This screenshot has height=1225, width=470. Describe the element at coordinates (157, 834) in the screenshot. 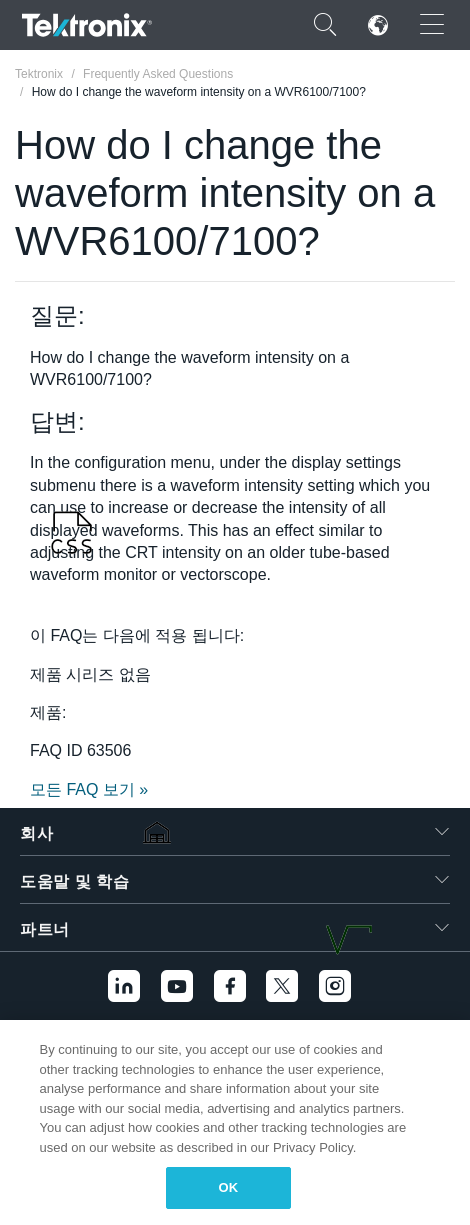

I see `access garage or parking controls` at that location.